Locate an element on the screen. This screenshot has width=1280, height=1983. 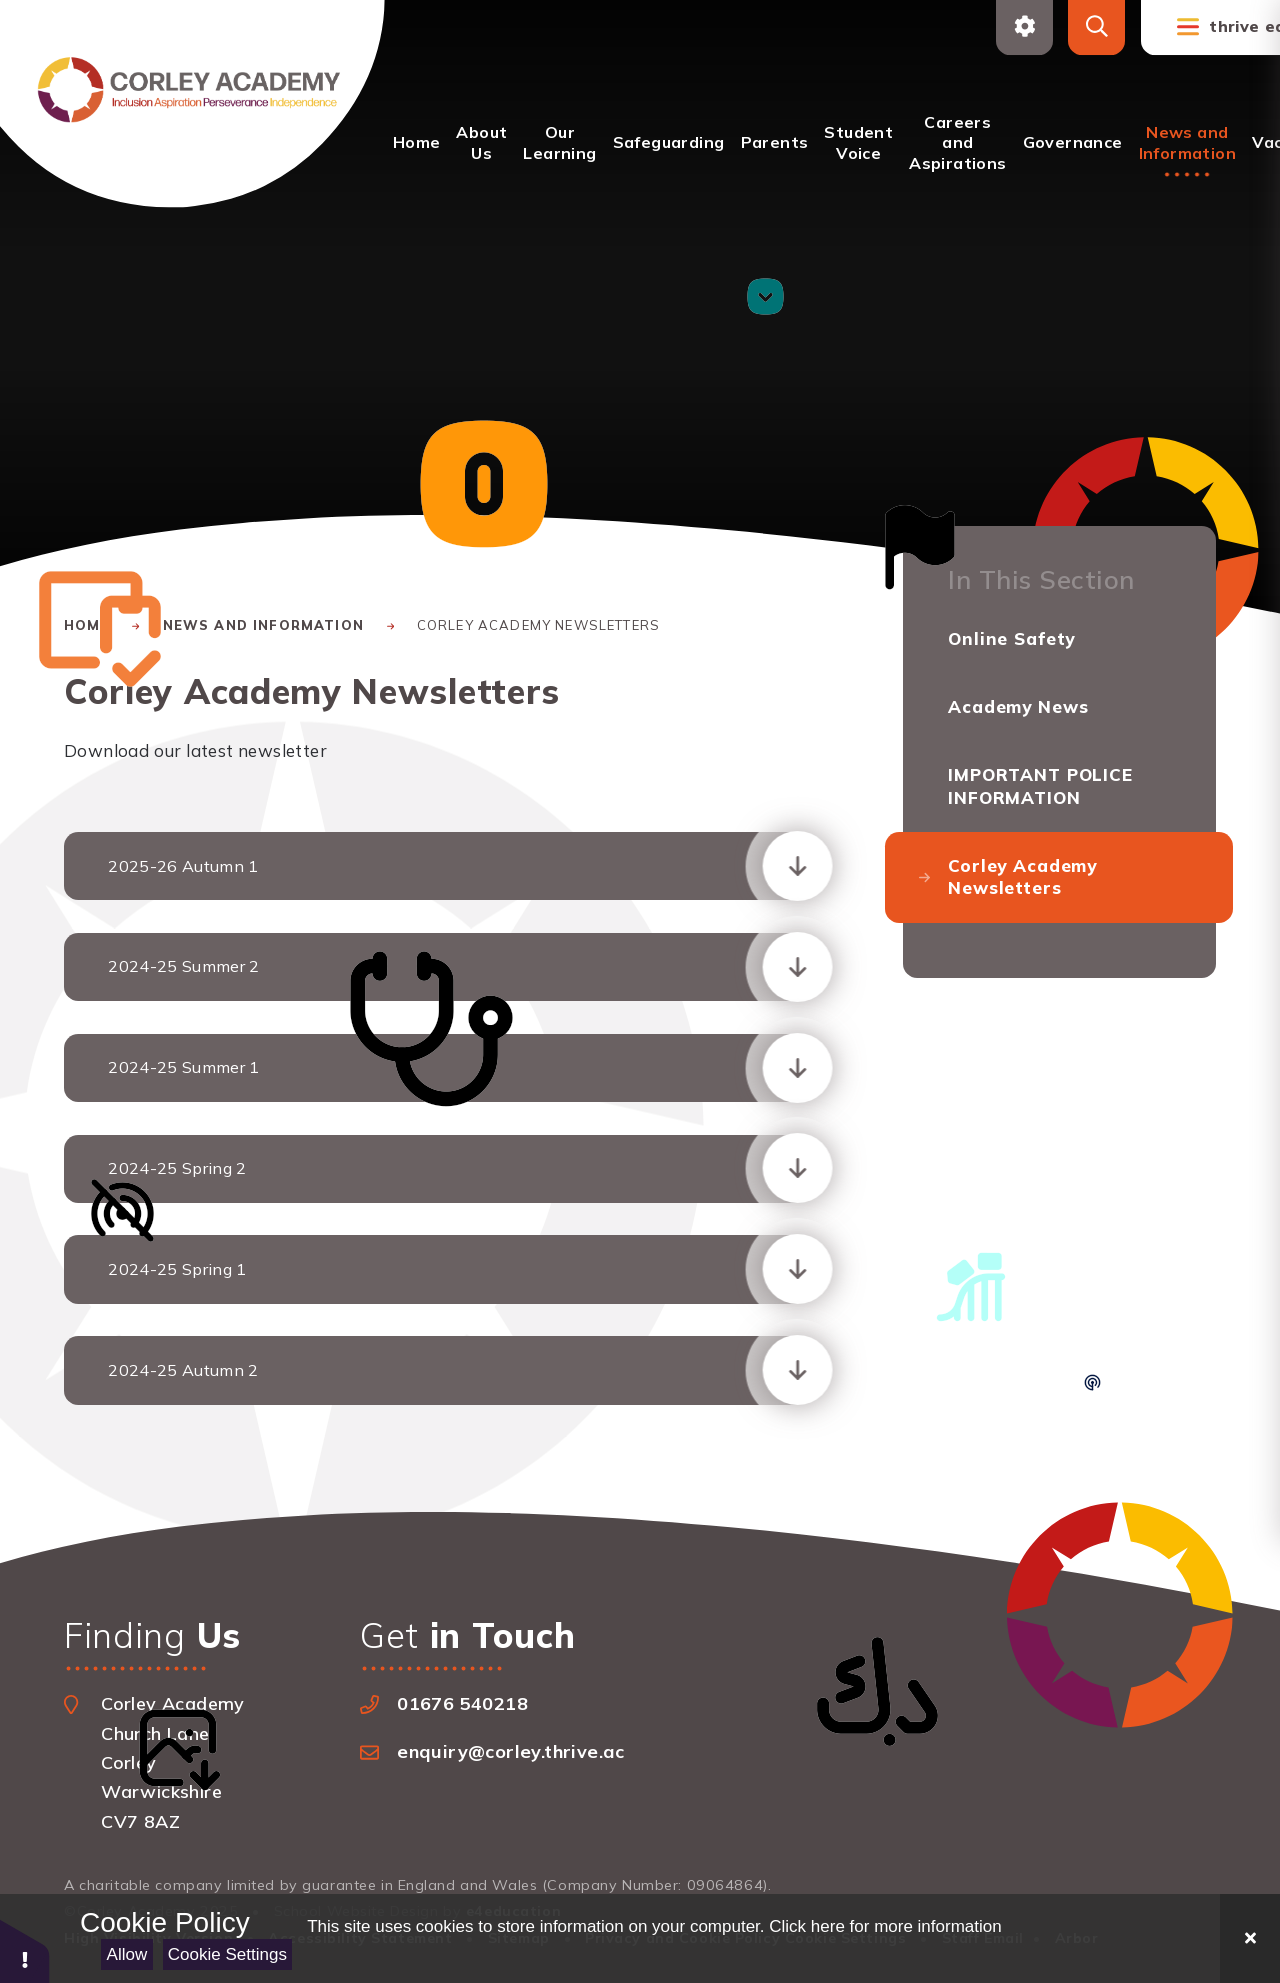
disable broadcasting or streaming is located at coordinates (122, 1210).